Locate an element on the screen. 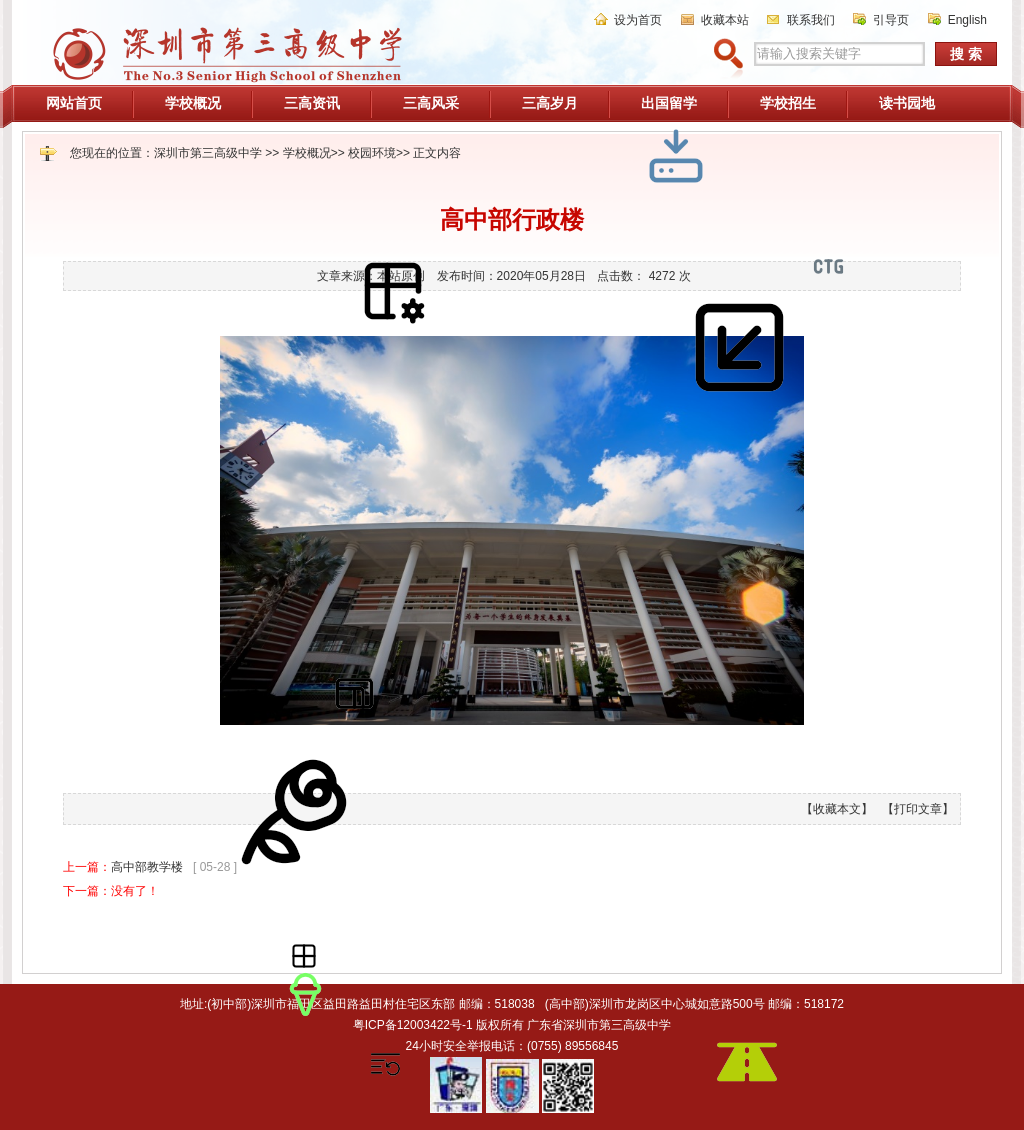 This screenshot has width=1024, height=1130. download file to local storage is located at coordinates (676, 156).